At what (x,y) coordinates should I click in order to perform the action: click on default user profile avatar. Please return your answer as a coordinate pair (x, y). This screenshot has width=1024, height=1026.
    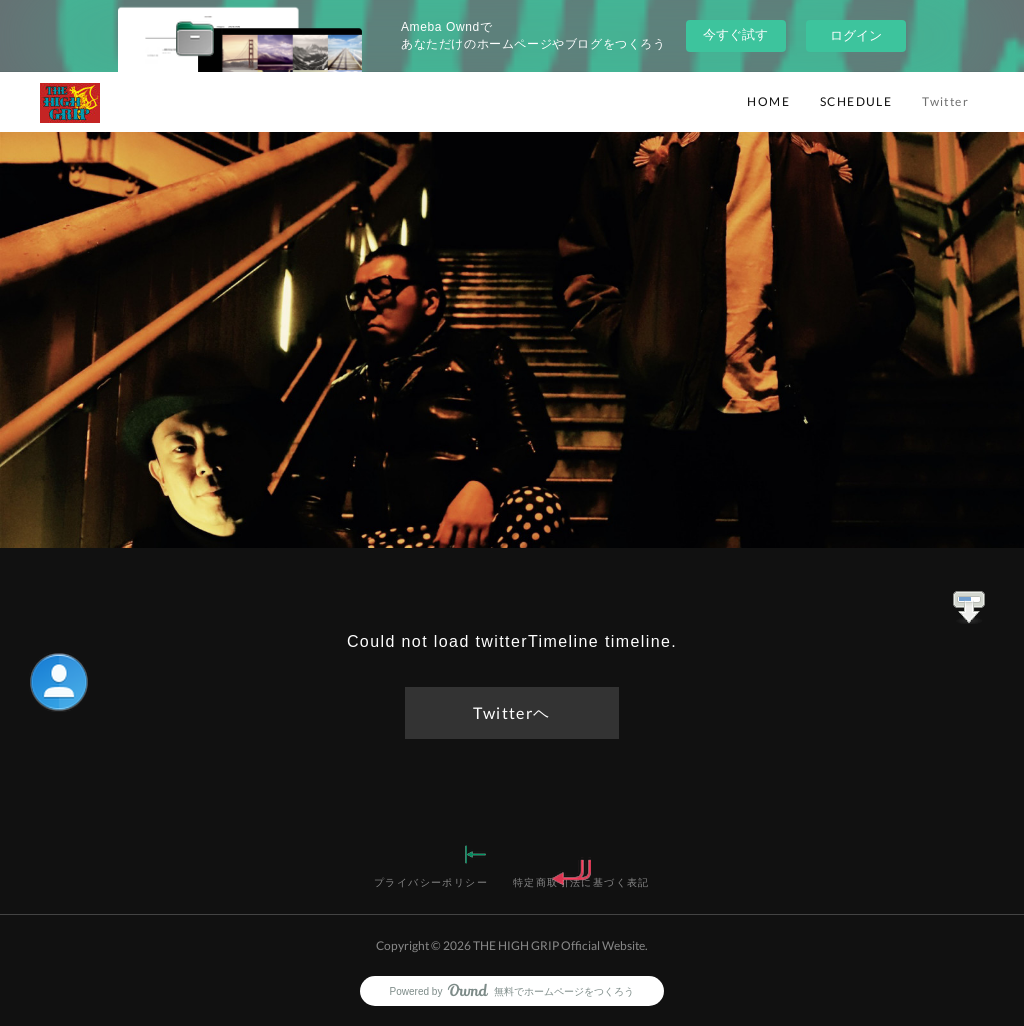
    Looking at the image, I should click on (59, 682).